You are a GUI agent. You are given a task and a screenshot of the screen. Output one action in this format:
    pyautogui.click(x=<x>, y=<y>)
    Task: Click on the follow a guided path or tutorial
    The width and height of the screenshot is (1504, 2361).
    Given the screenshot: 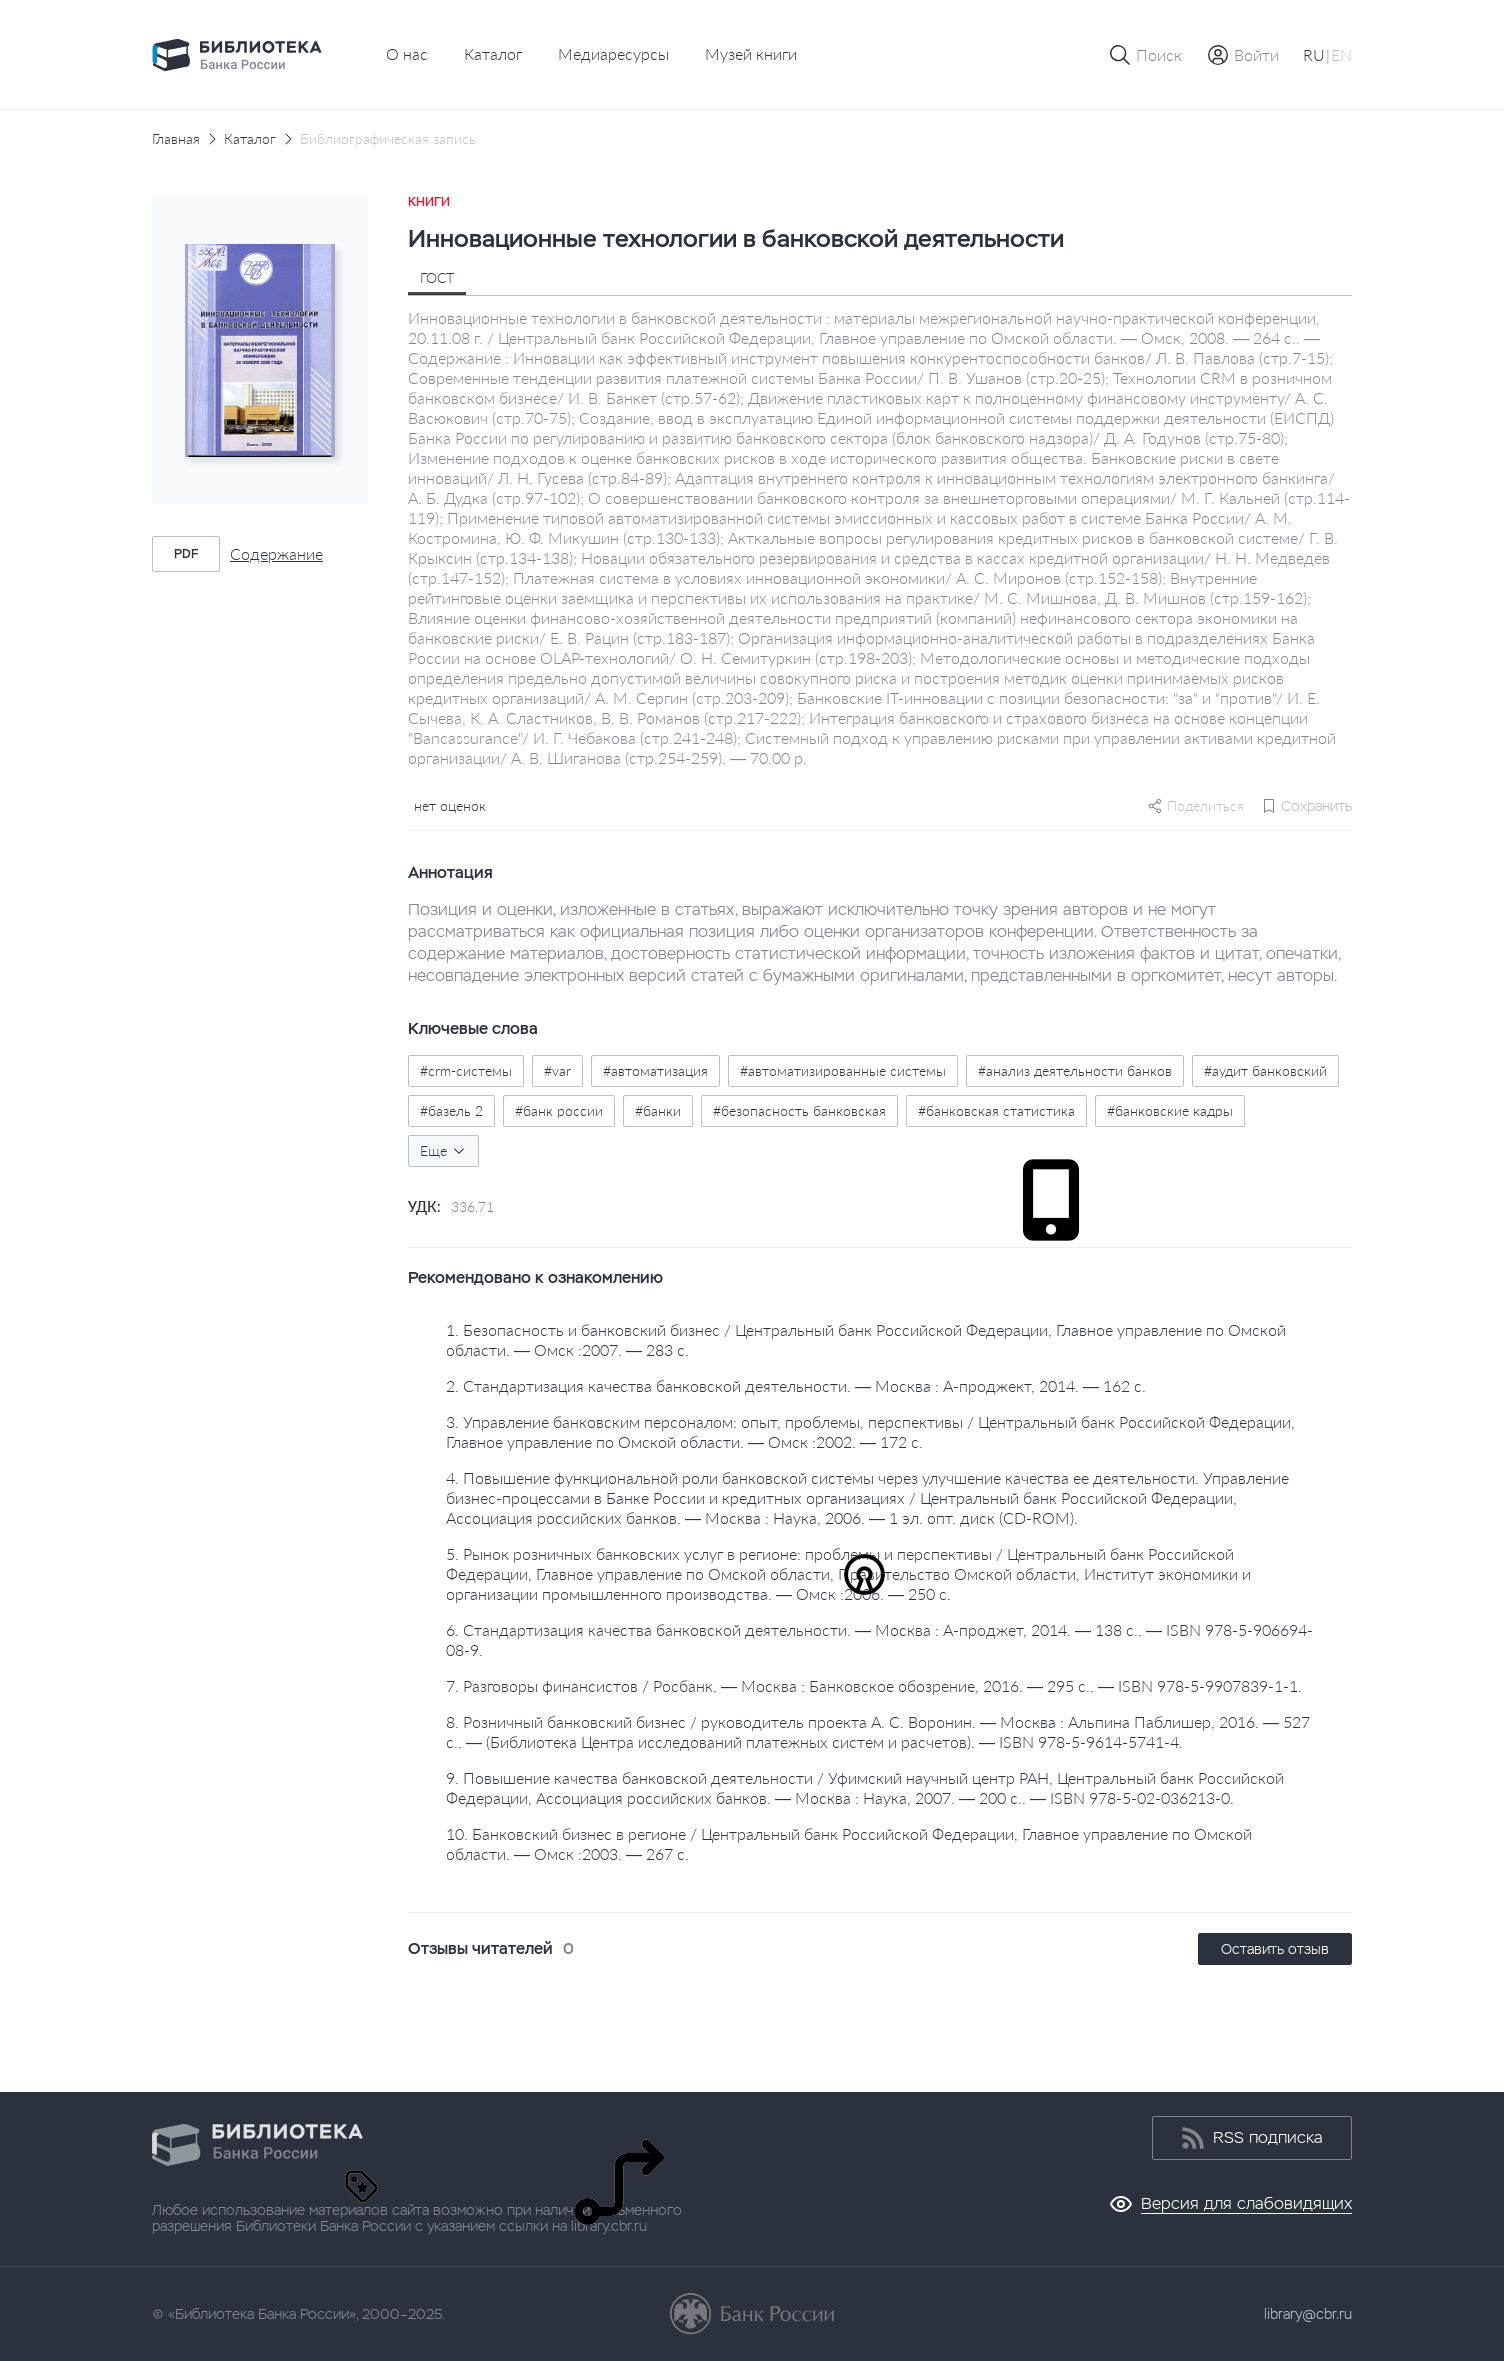 What is the action you would take?
    pyautogui.click(x=619, y=2180)
    